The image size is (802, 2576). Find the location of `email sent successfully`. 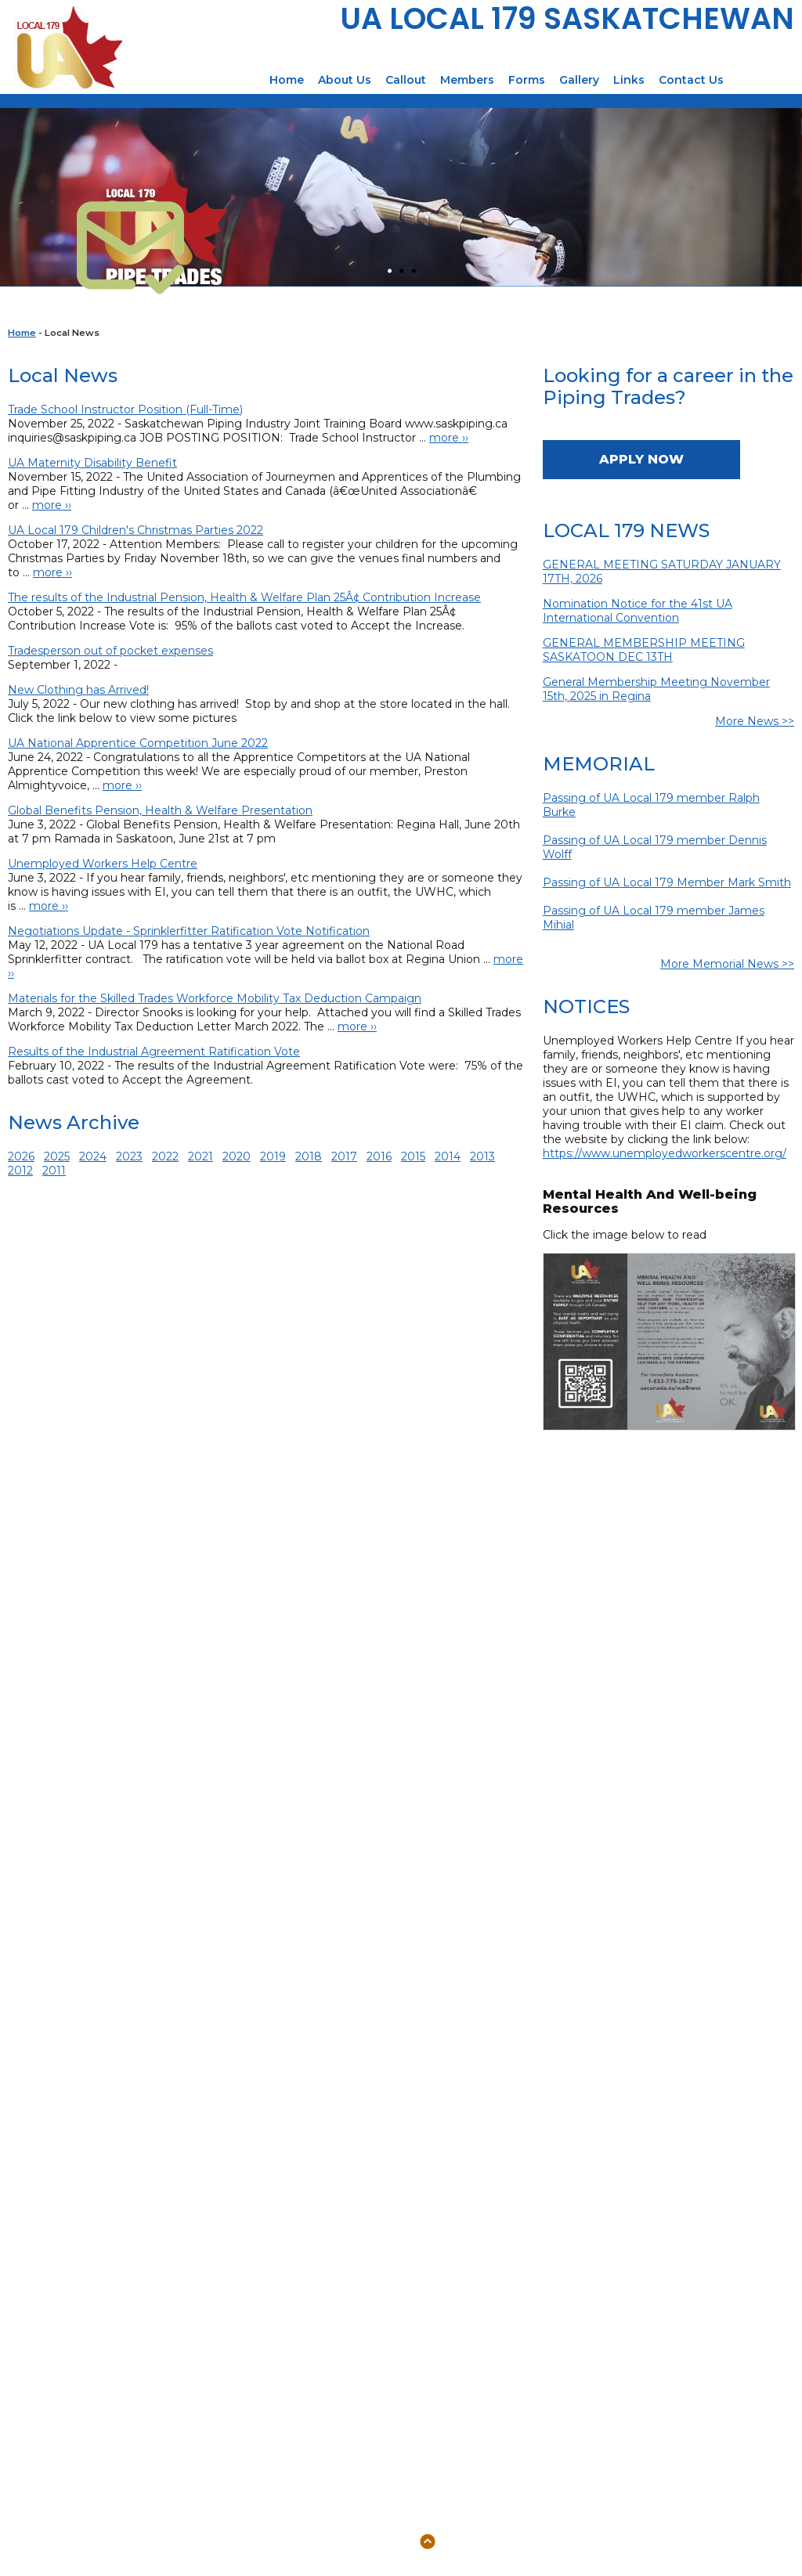

email sent successfully is located at coordinates (130, 245).